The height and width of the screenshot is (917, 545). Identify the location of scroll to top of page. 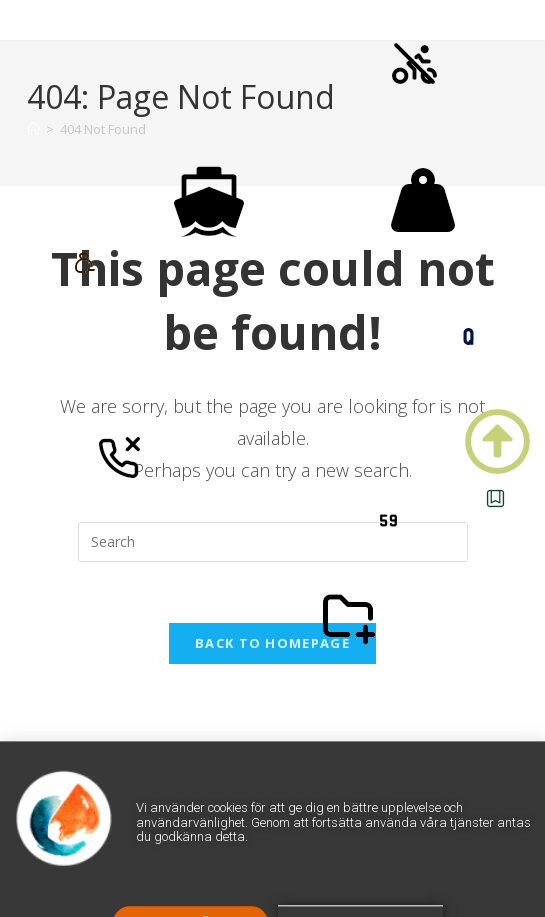
(497, 441).